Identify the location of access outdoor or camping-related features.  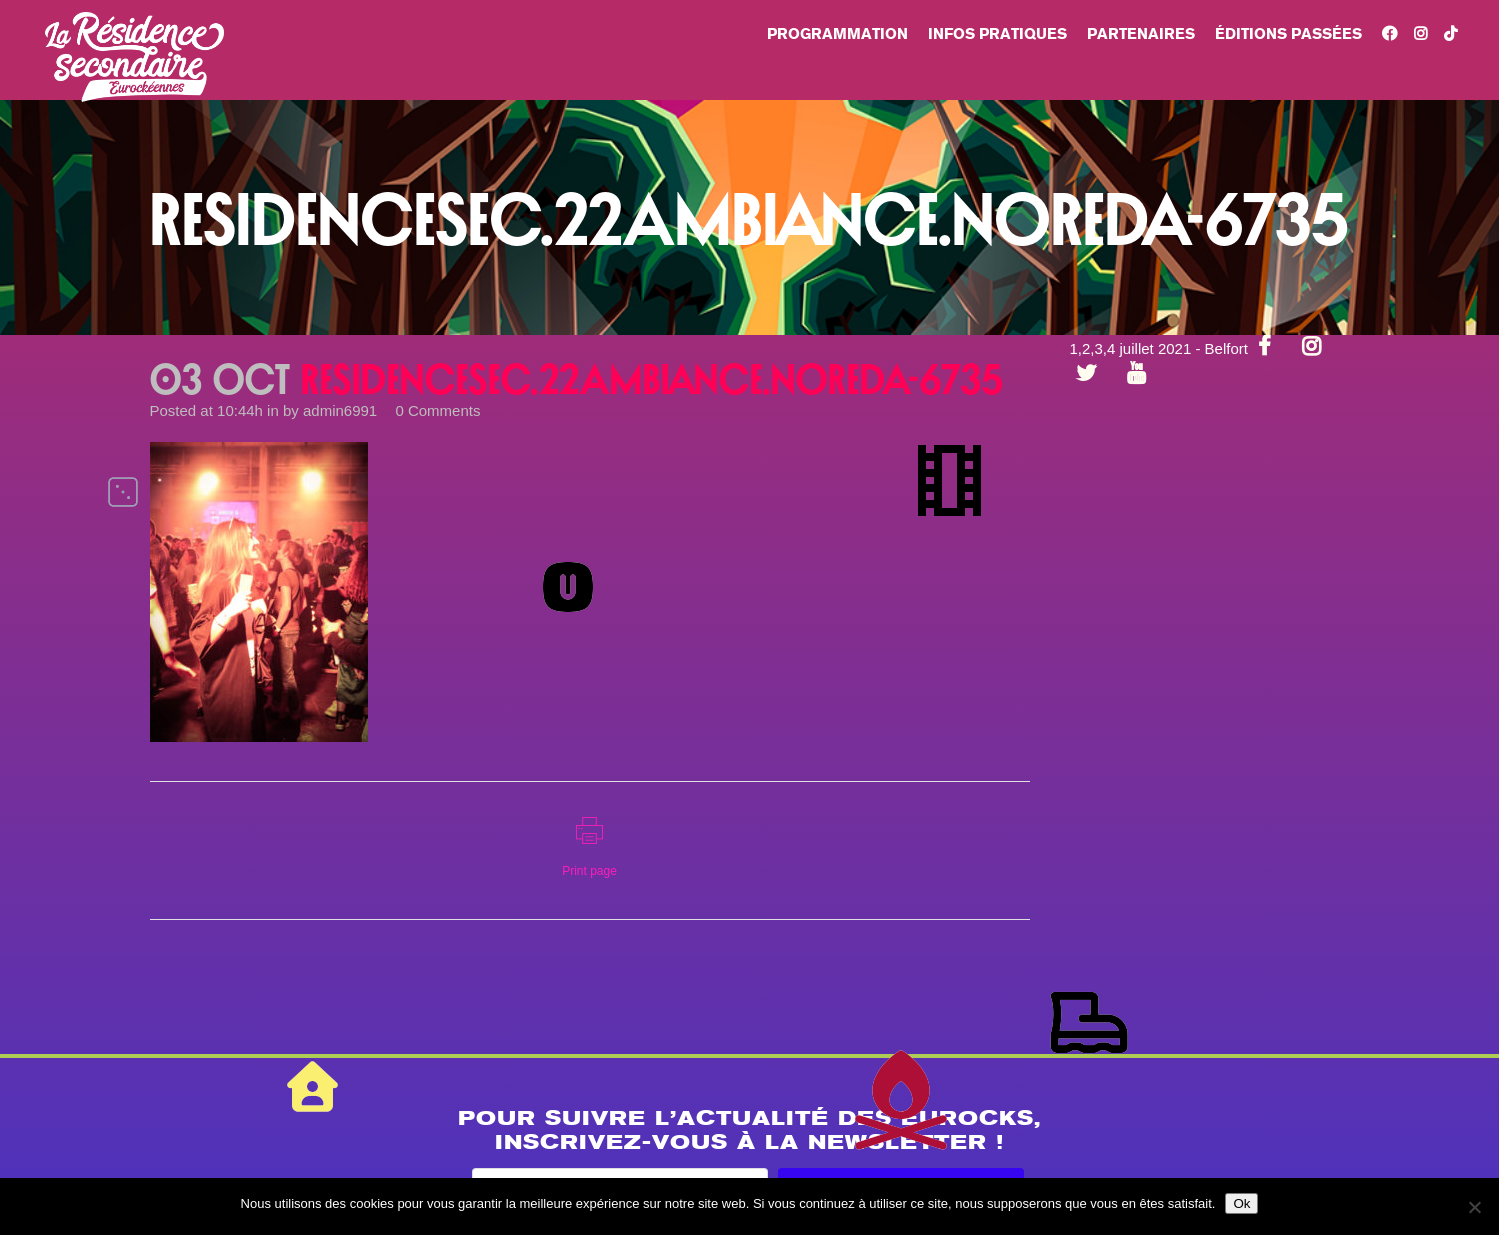
(901, 1100).